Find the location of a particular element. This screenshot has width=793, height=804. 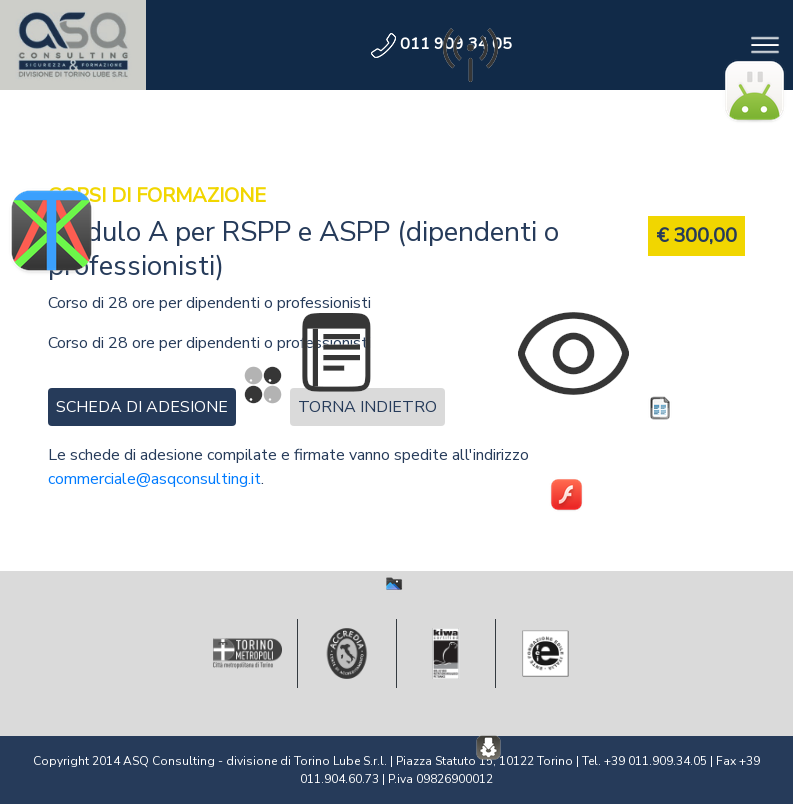

open android file transfer app is located at coordinates (754, 90).